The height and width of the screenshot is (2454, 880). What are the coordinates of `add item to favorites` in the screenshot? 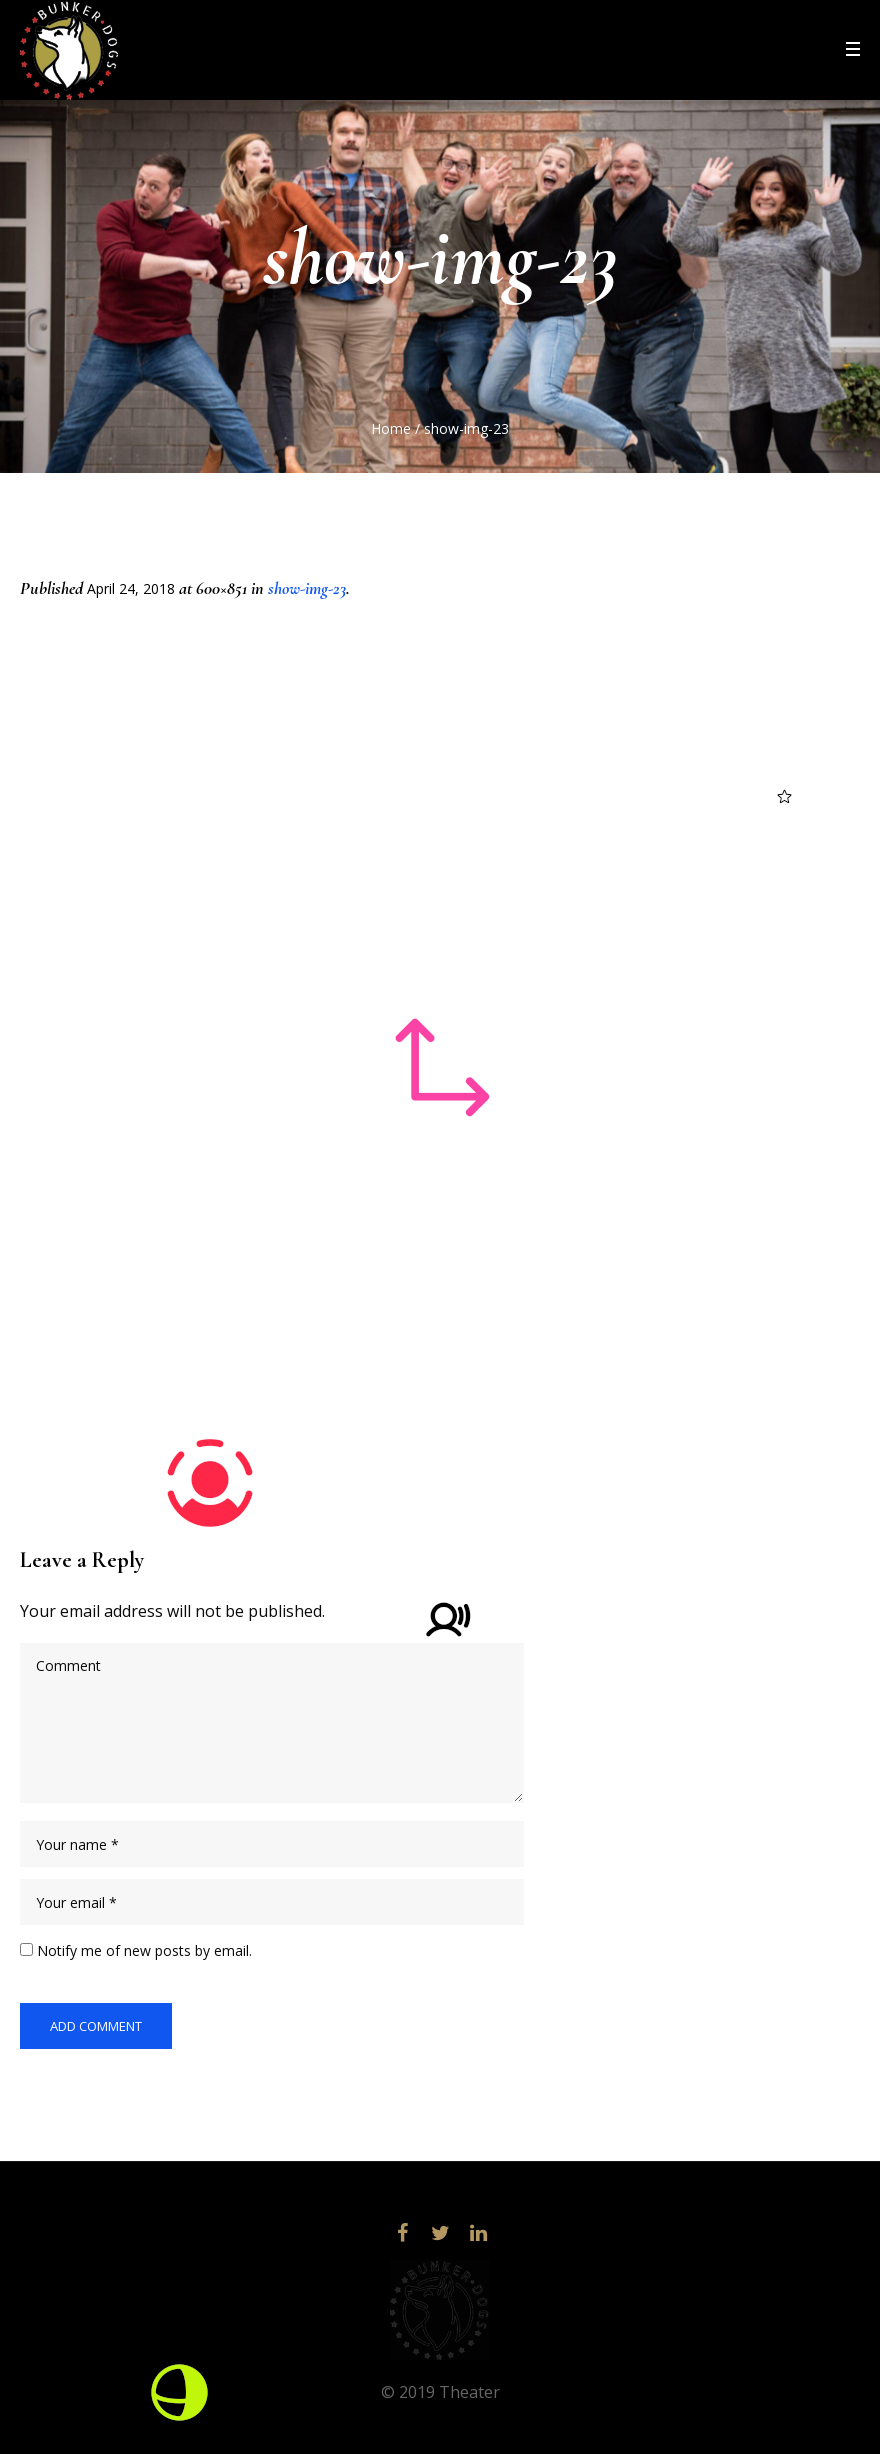 It's located at (784, 796).